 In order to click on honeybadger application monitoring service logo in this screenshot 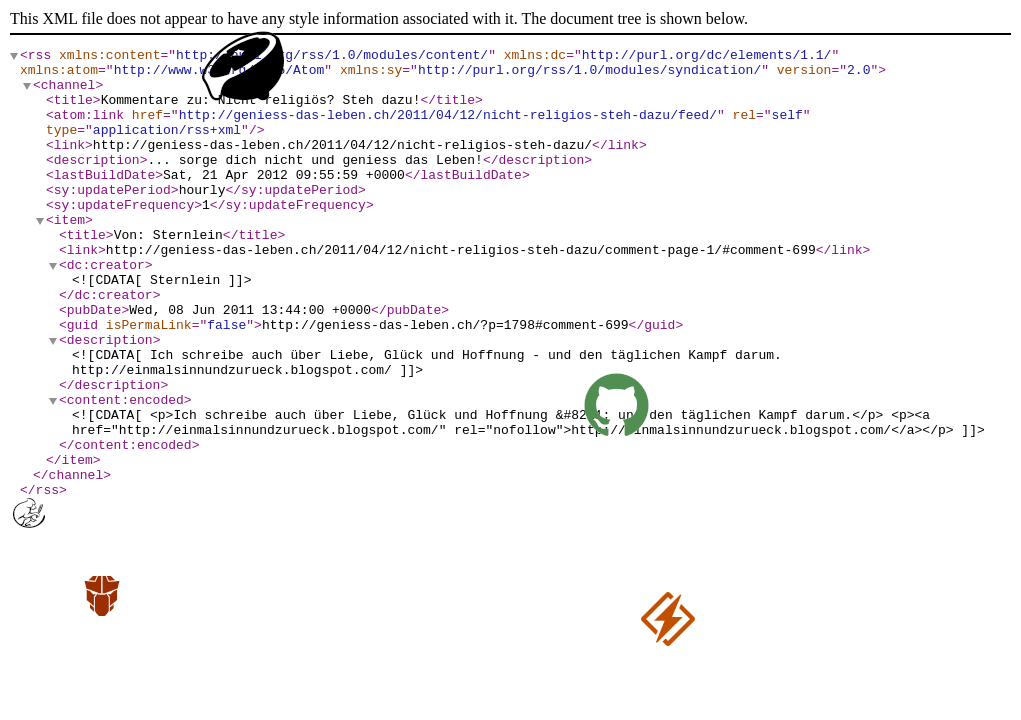, I will do `click(668, 619)`.